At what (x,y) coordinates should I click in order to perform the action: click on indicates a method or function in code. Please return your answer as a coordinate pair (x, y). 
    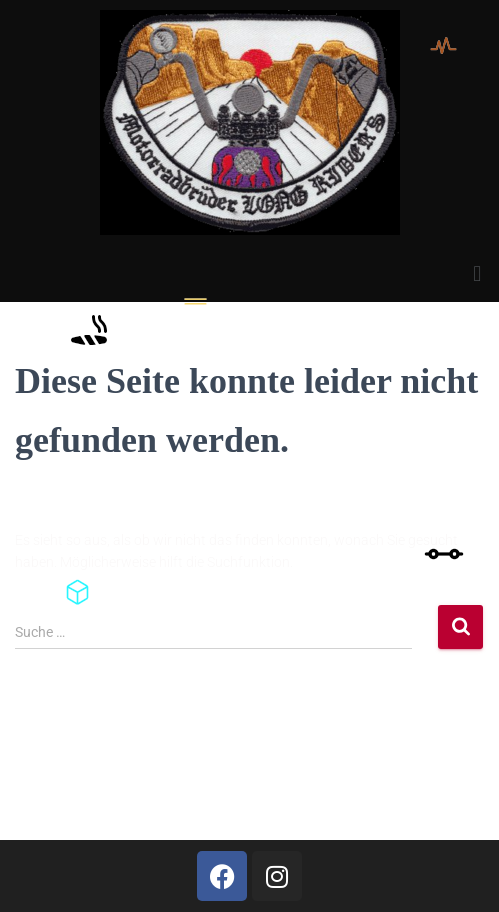
    Looking at the image, I should click on (77, 592).